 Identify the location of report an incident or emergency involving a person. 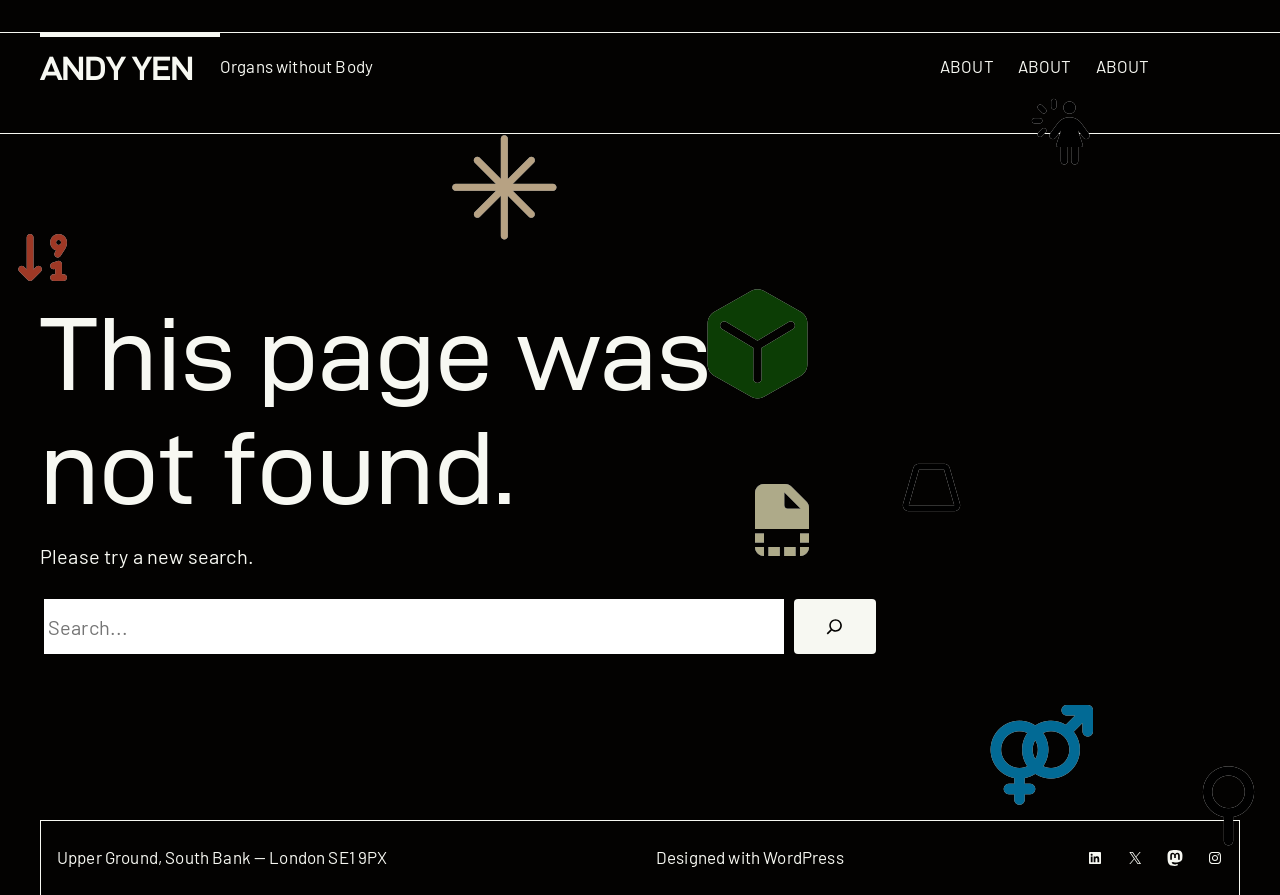
(1066, 133).